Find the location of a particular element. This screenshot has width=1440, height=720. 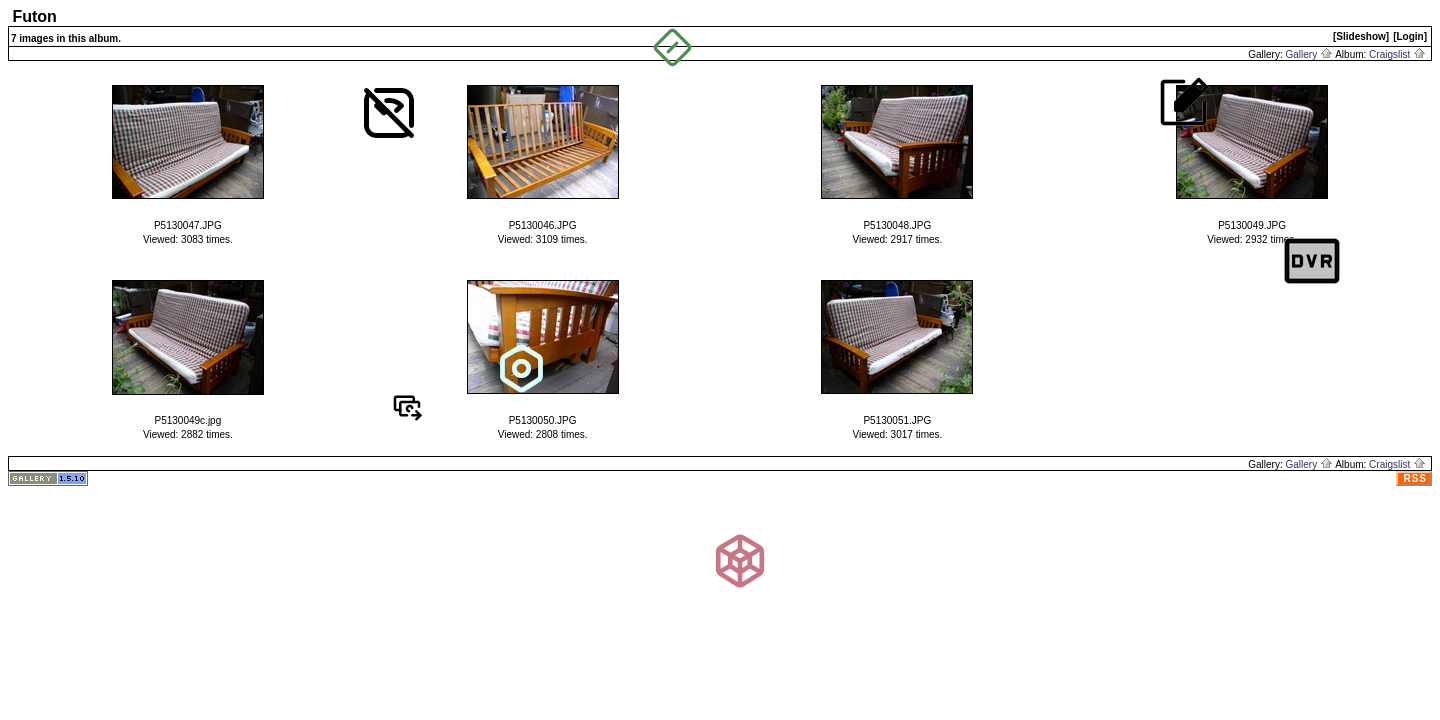

transfer funds between accounts is located at coordinates (407, 406).